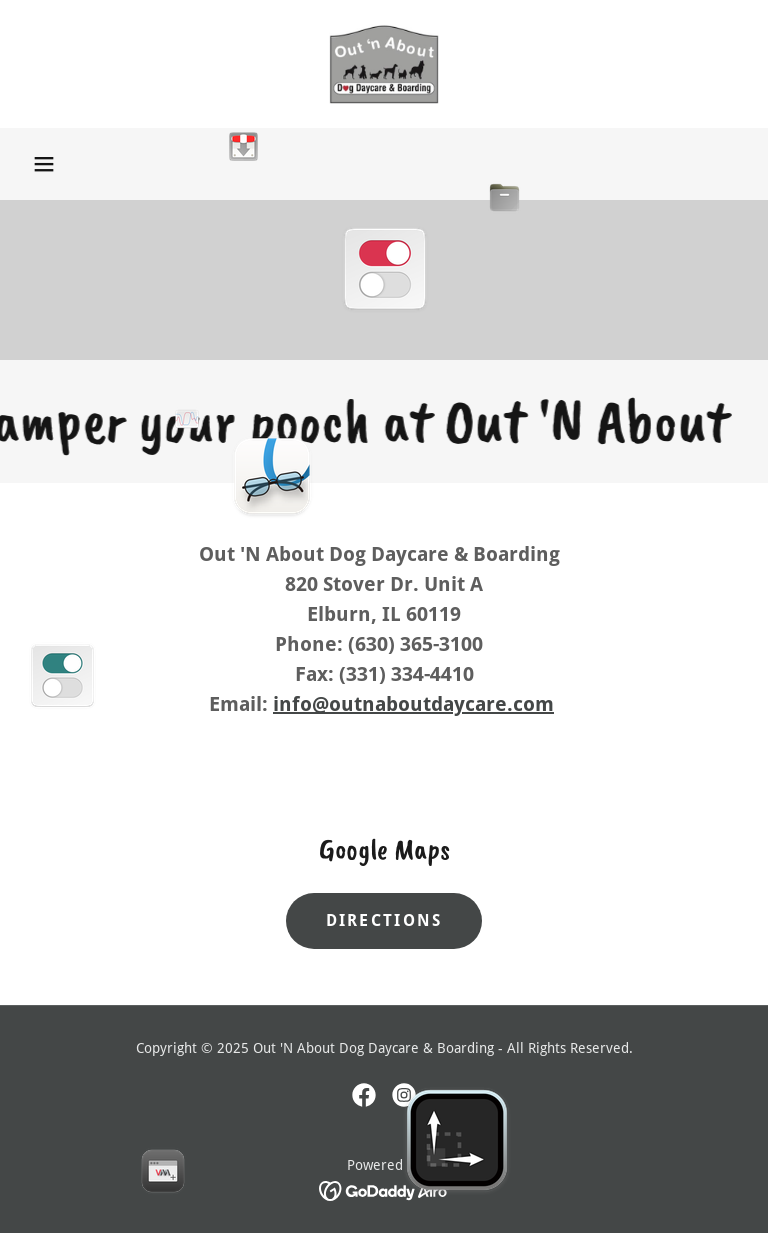  I want to click on open gnome tweaks settings application, so click(62, 675).